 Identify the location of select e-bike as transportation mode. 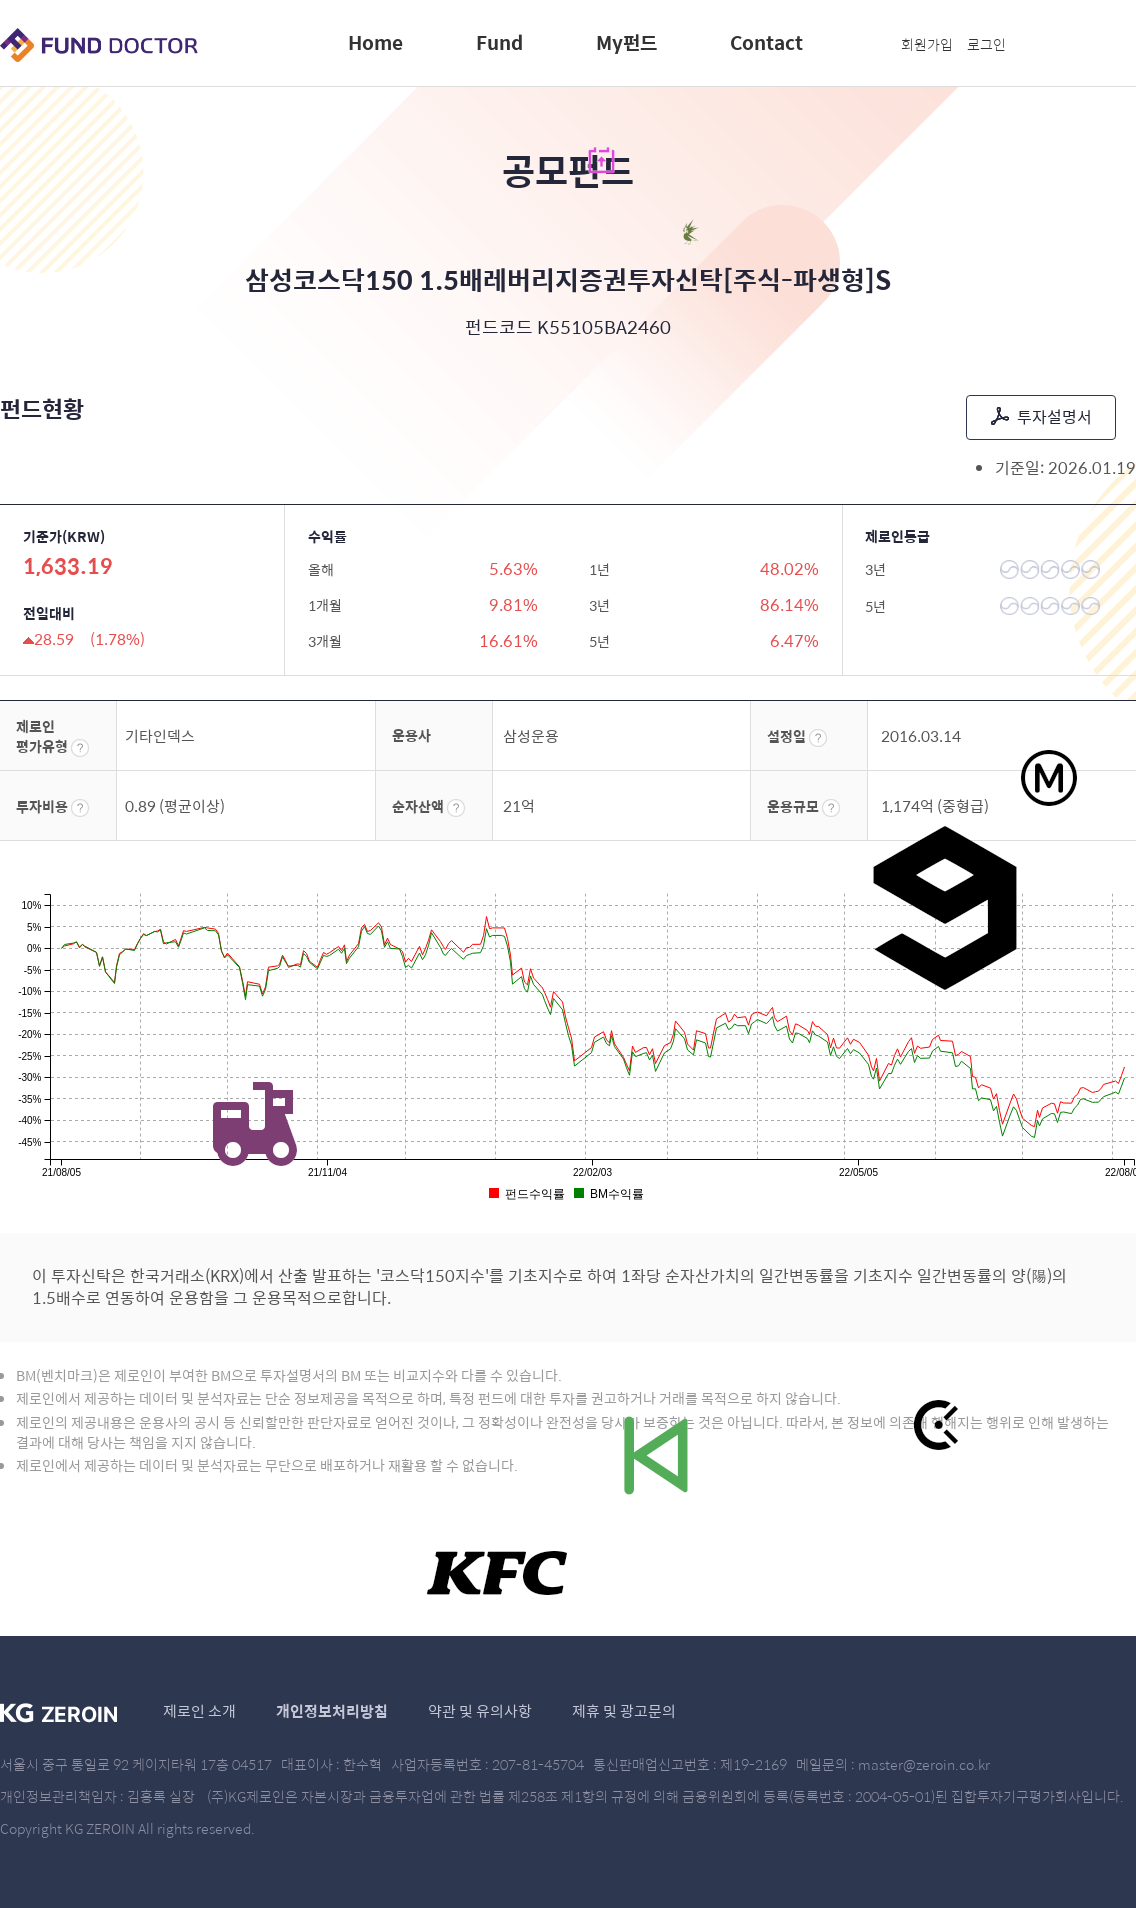
(253, 1126).